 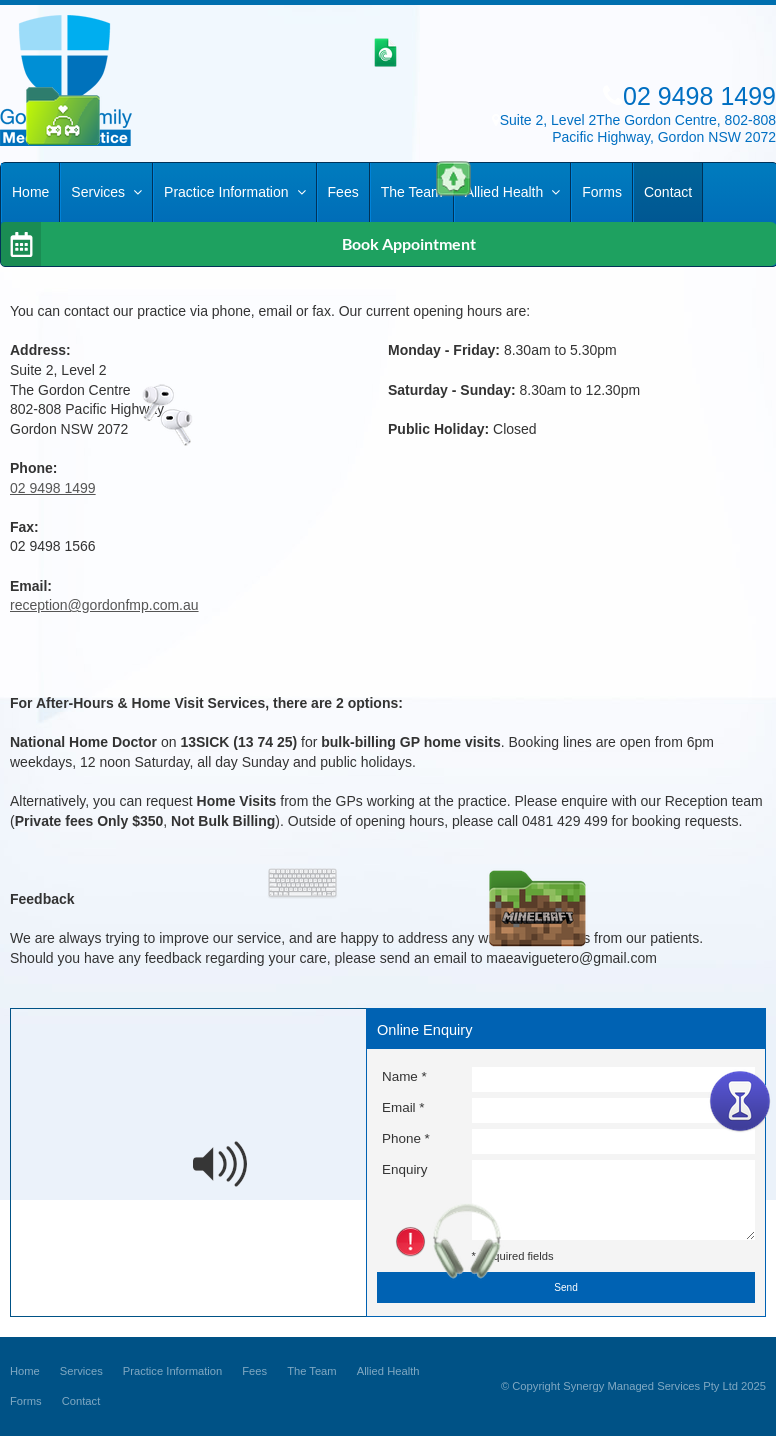 I want to click on connect to a wireless keyboard, so click(x=302, y=882).